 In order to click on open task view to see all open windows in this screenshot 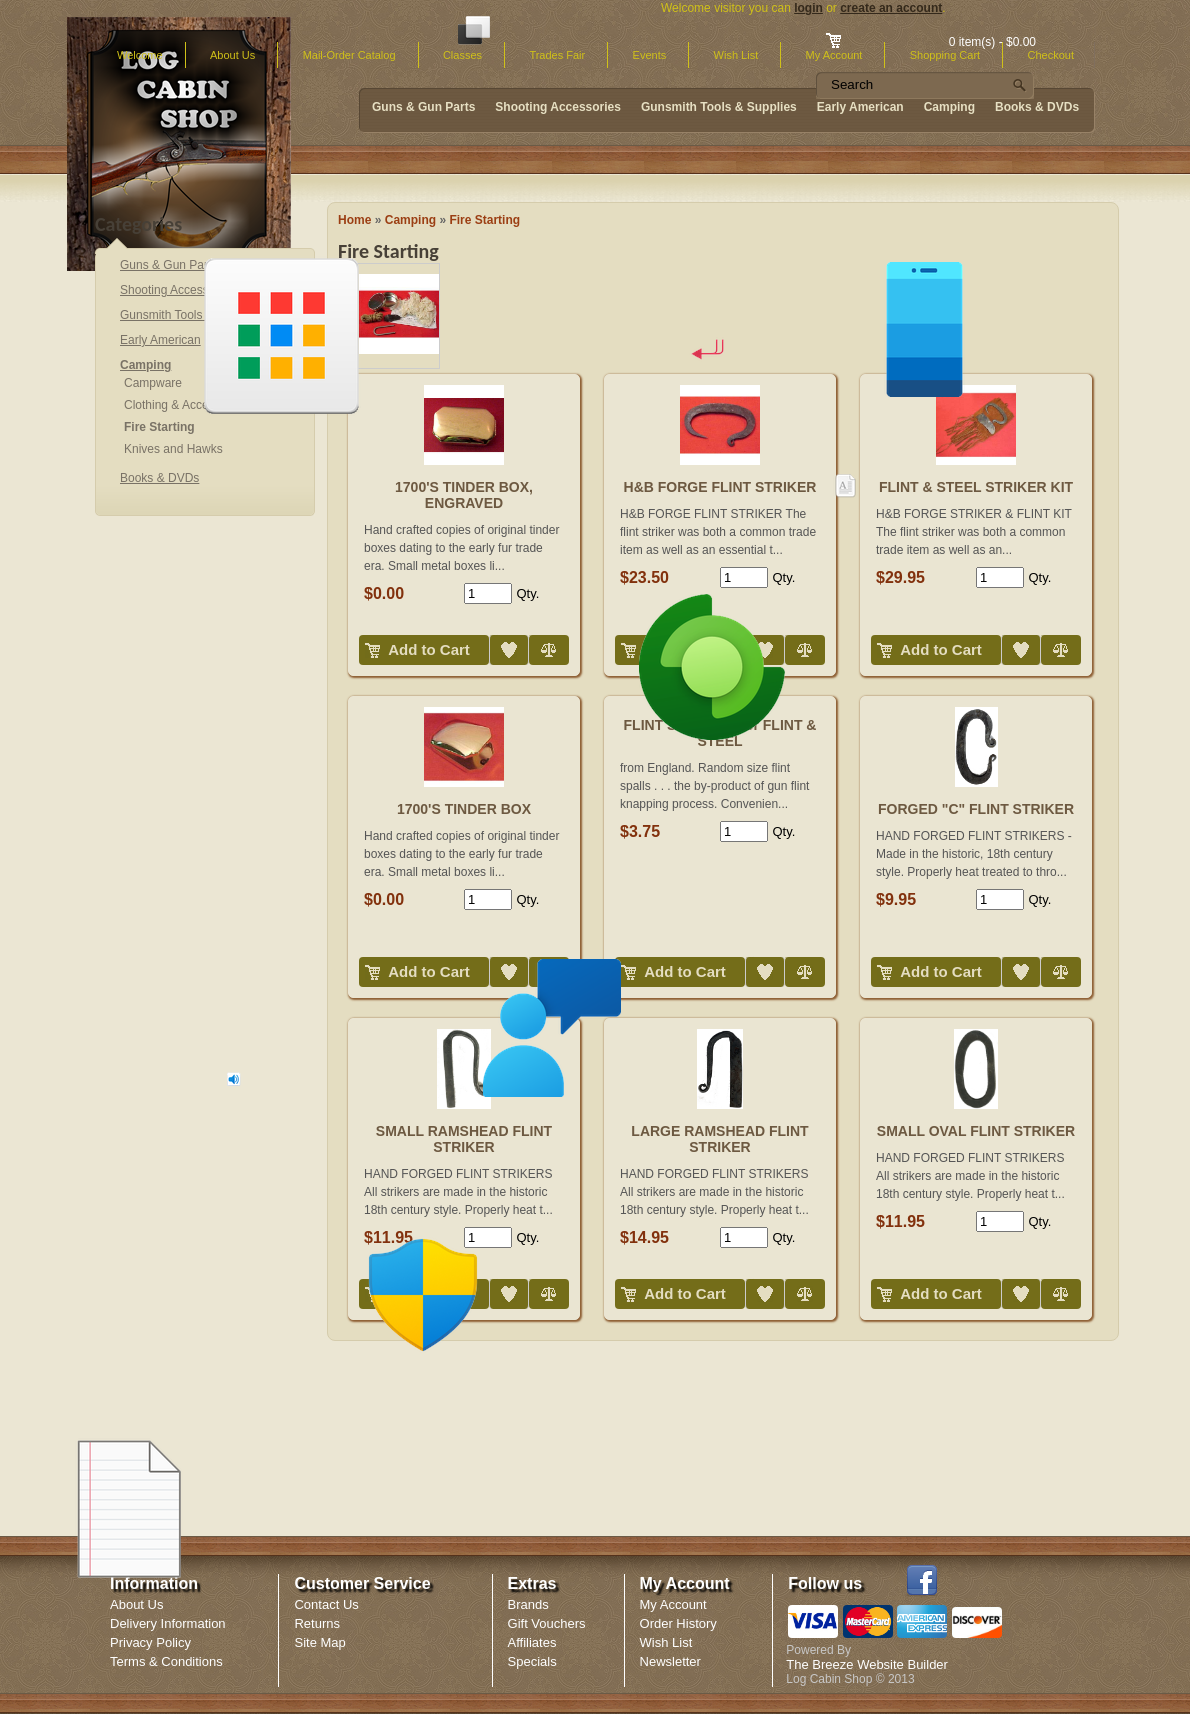, I will do `click(474, 31)`.